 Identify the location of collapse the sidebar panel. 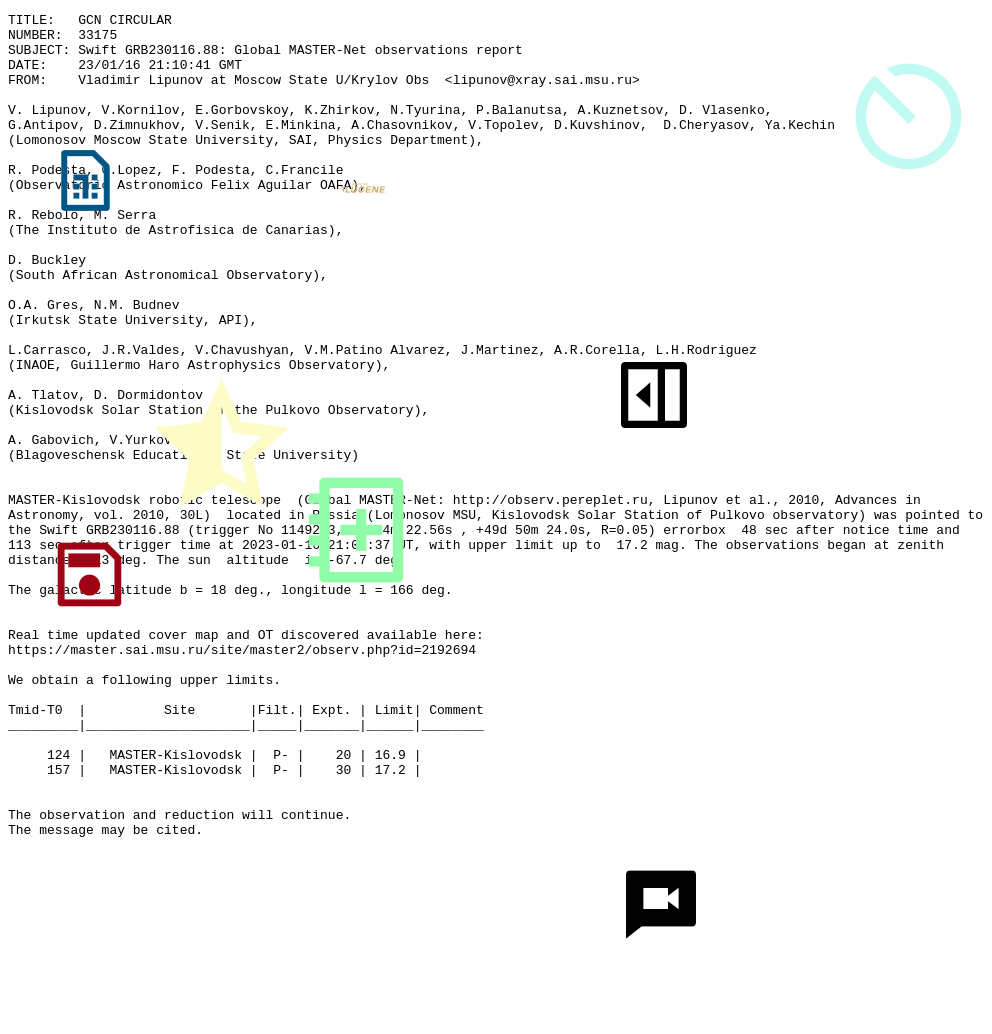
(654, 395).